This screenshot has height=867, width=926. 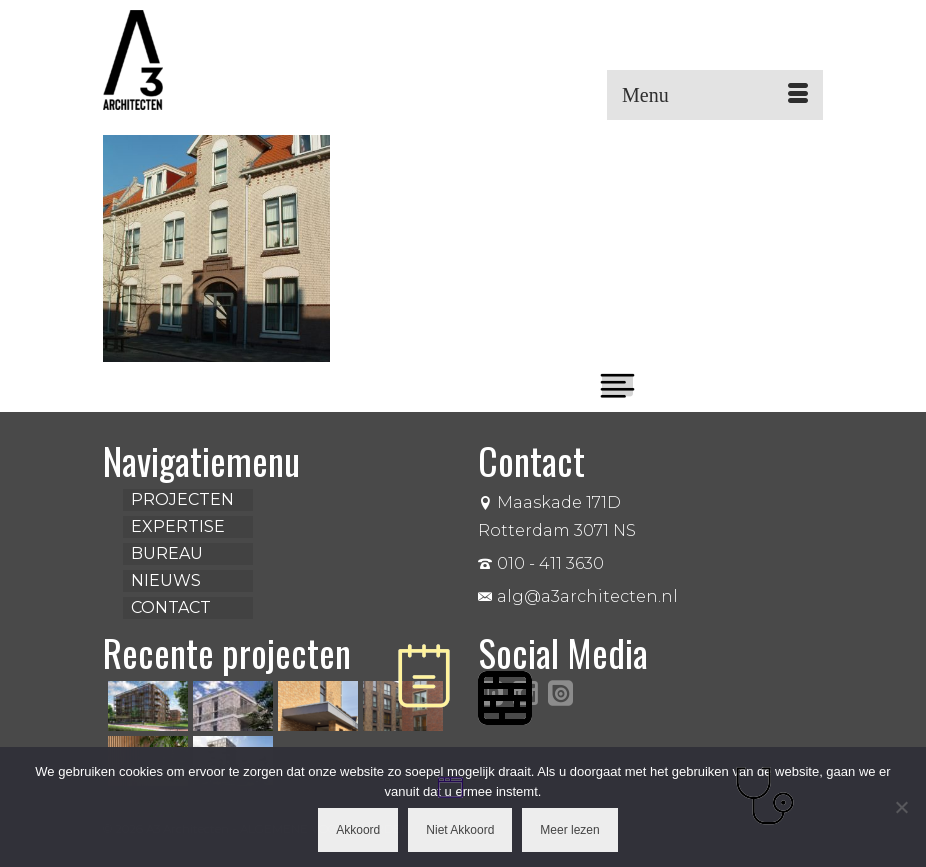 What do you see at coordinates (450, 787) in the screenshot?
I see `open a new browser window` at bounding box center [450, 787].